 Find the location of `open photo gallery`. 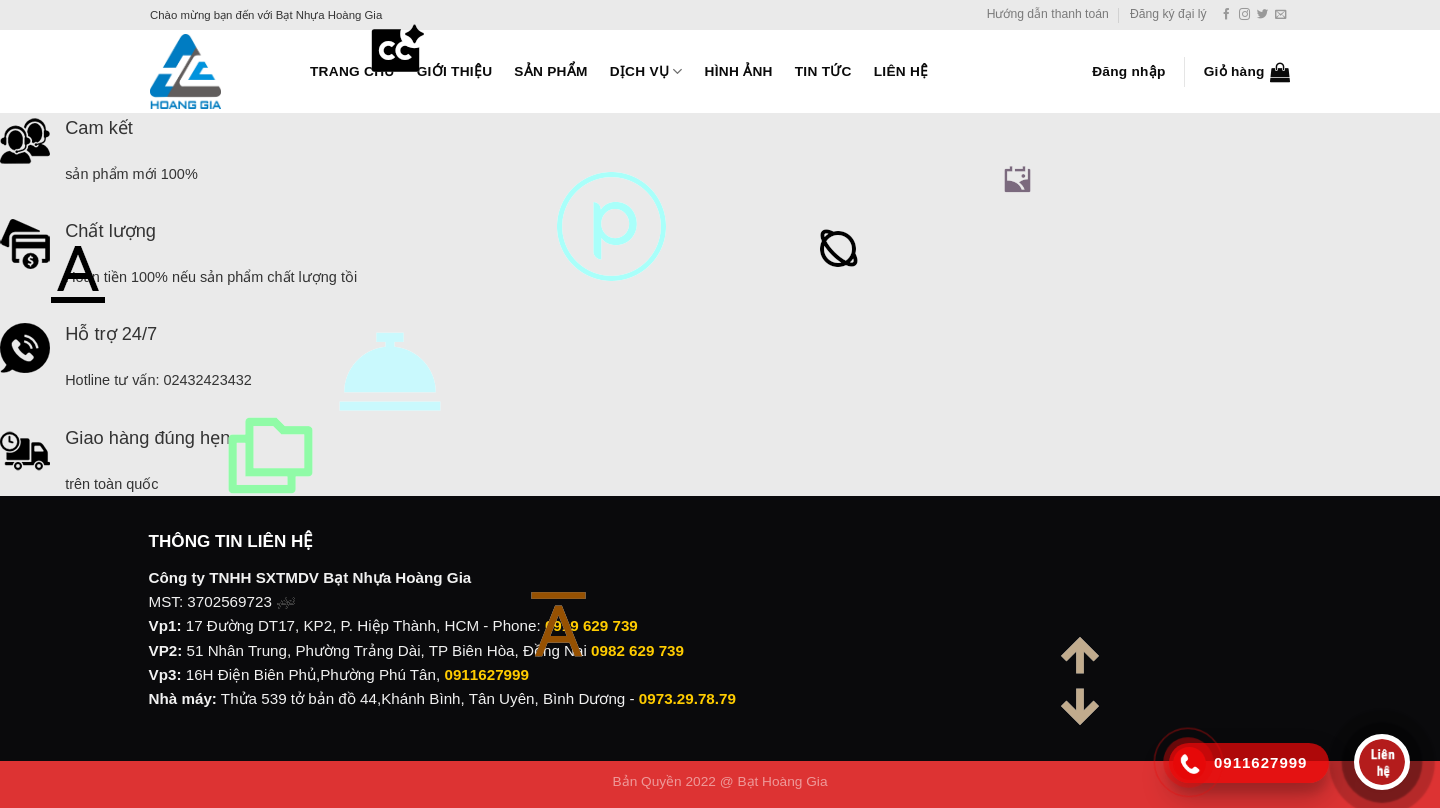

open photo gallery is located at coordinates (1017, 180).